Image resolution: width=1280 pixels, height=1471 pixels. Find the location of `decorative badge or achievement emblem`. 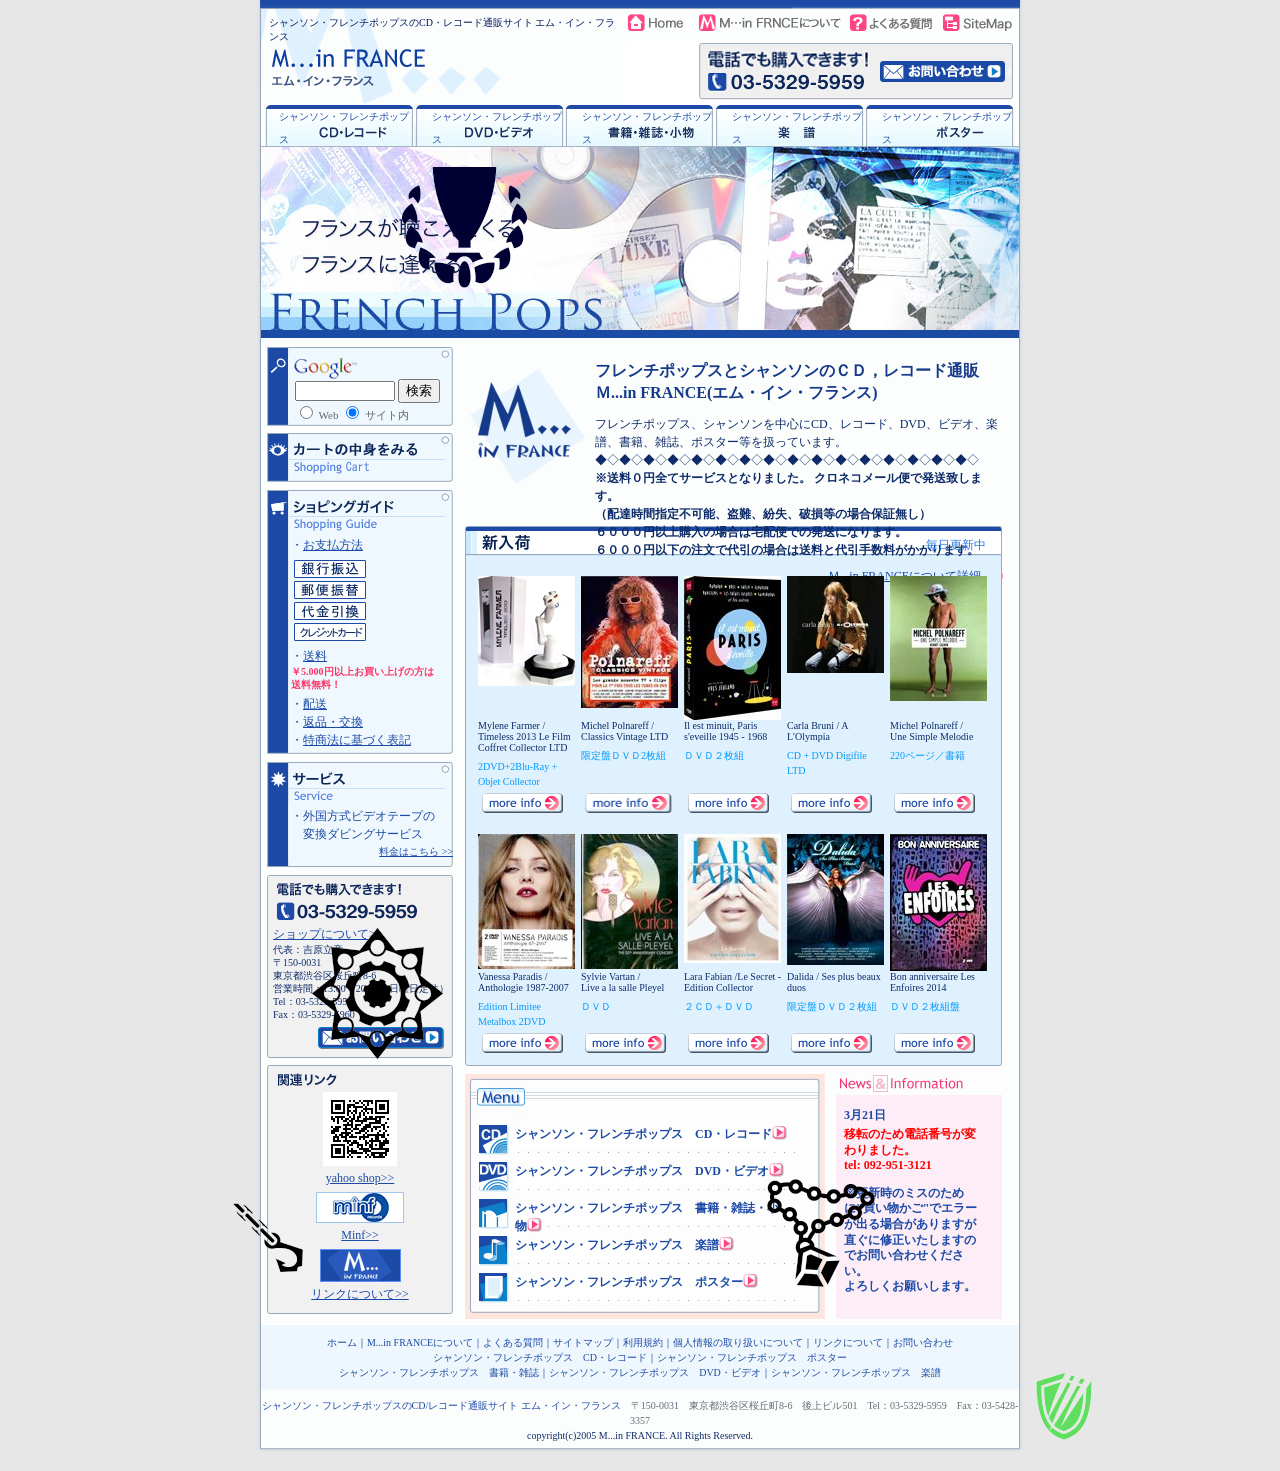

decorative badge or achievement emblem is located at coordinates (377, 993).